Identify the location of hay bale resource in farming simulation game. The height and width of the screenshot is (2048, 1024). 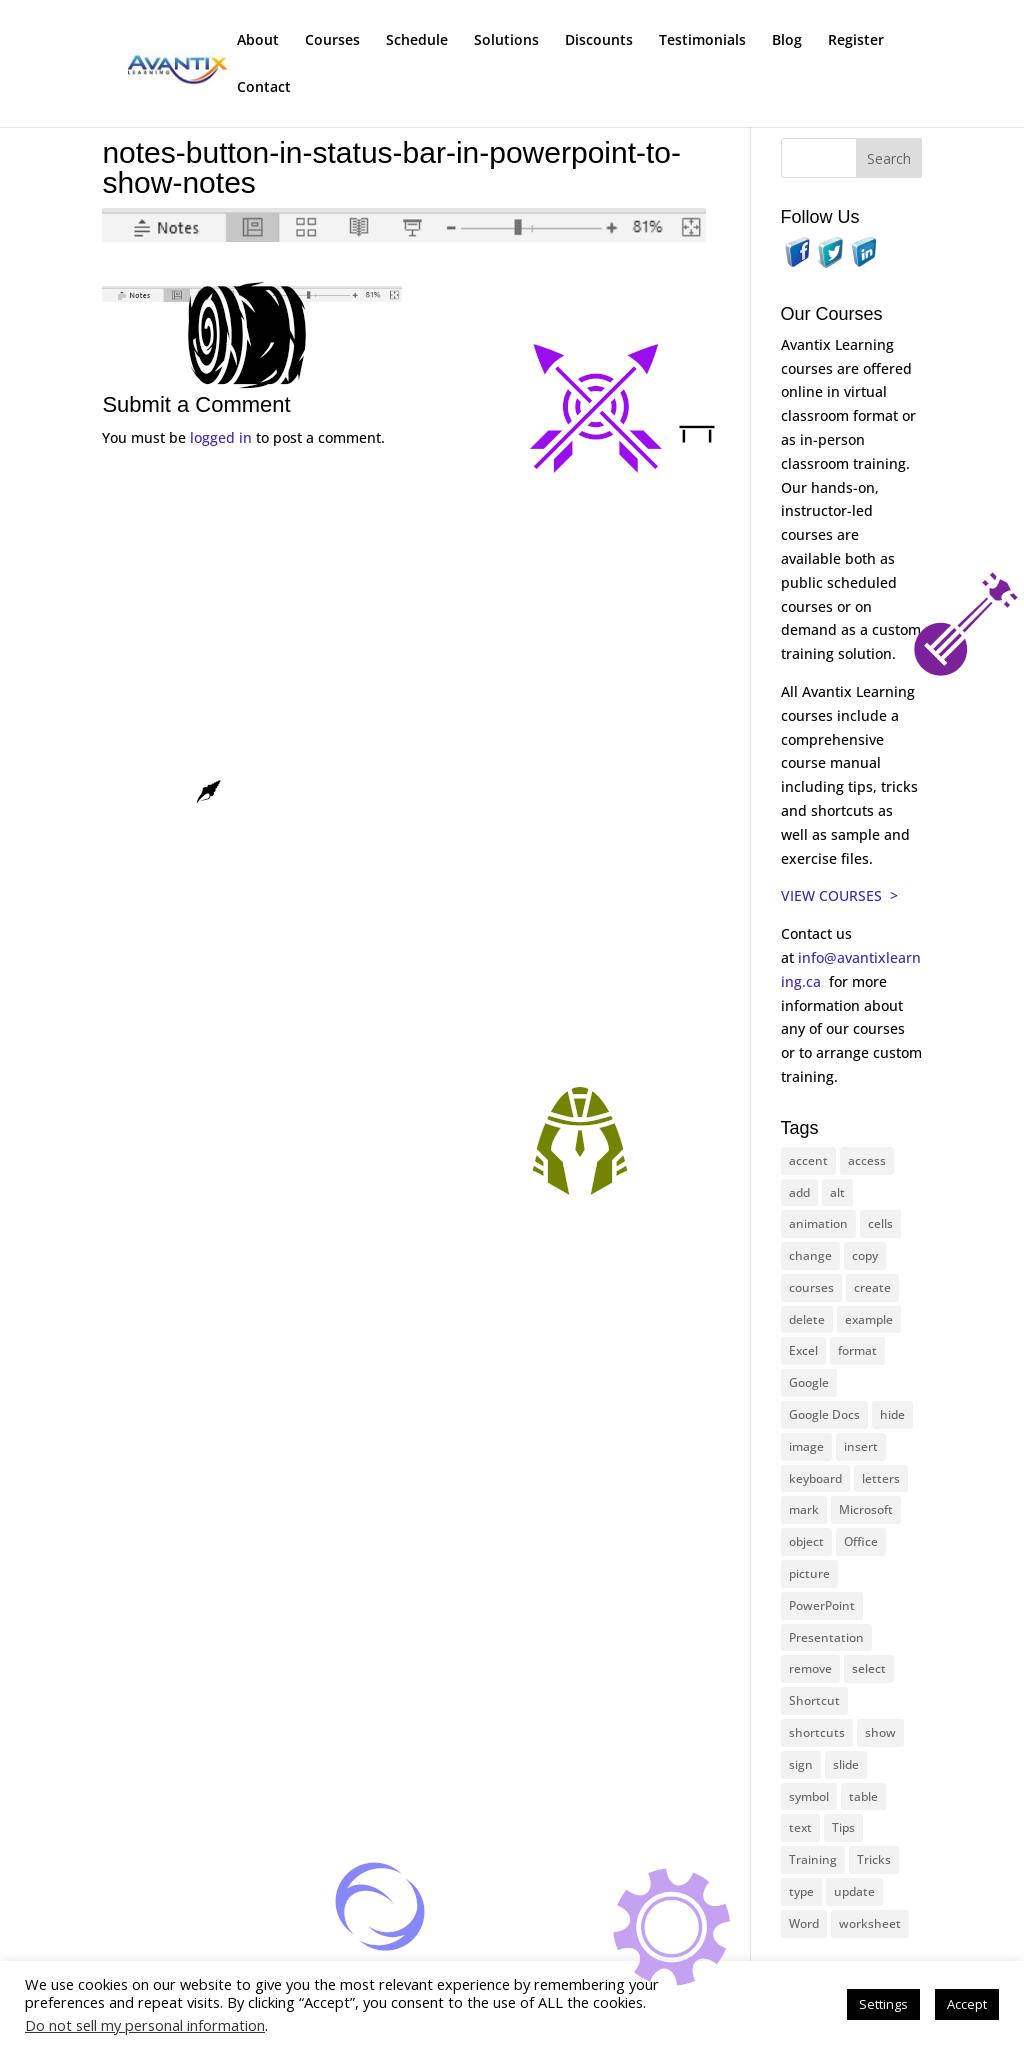
(247, 335).